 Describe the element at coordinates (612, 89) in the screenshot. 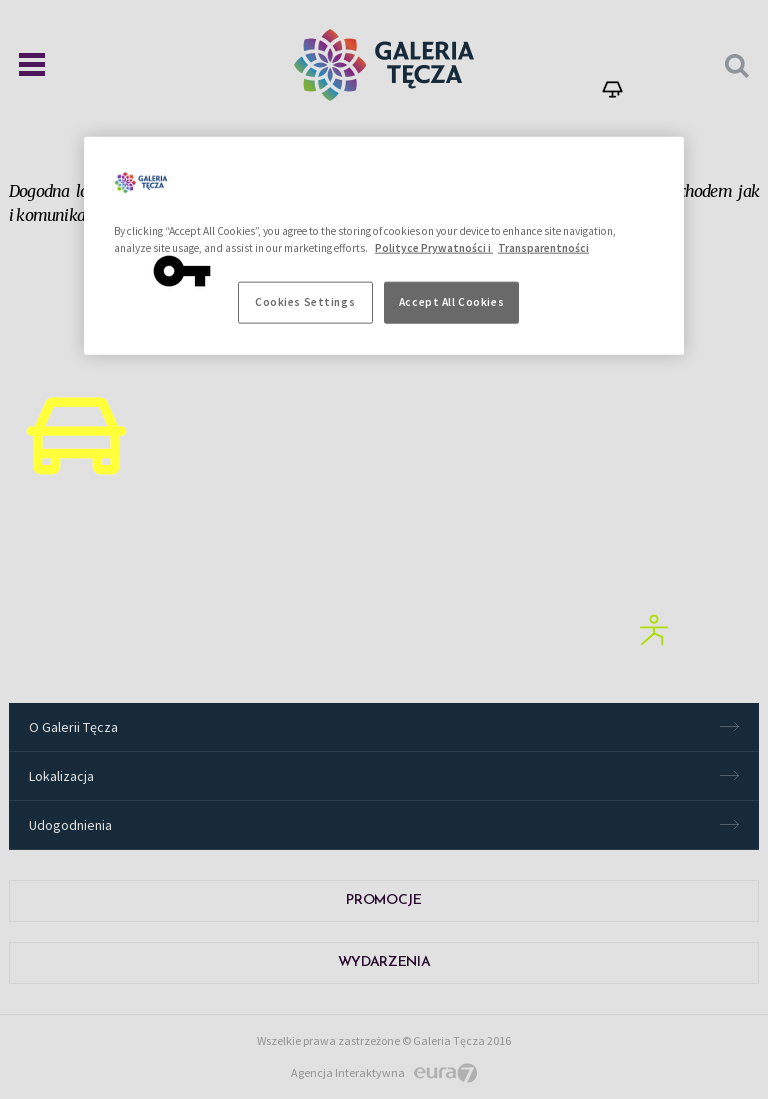

I see `toggle desk lamp or lighting on/off` at that location.